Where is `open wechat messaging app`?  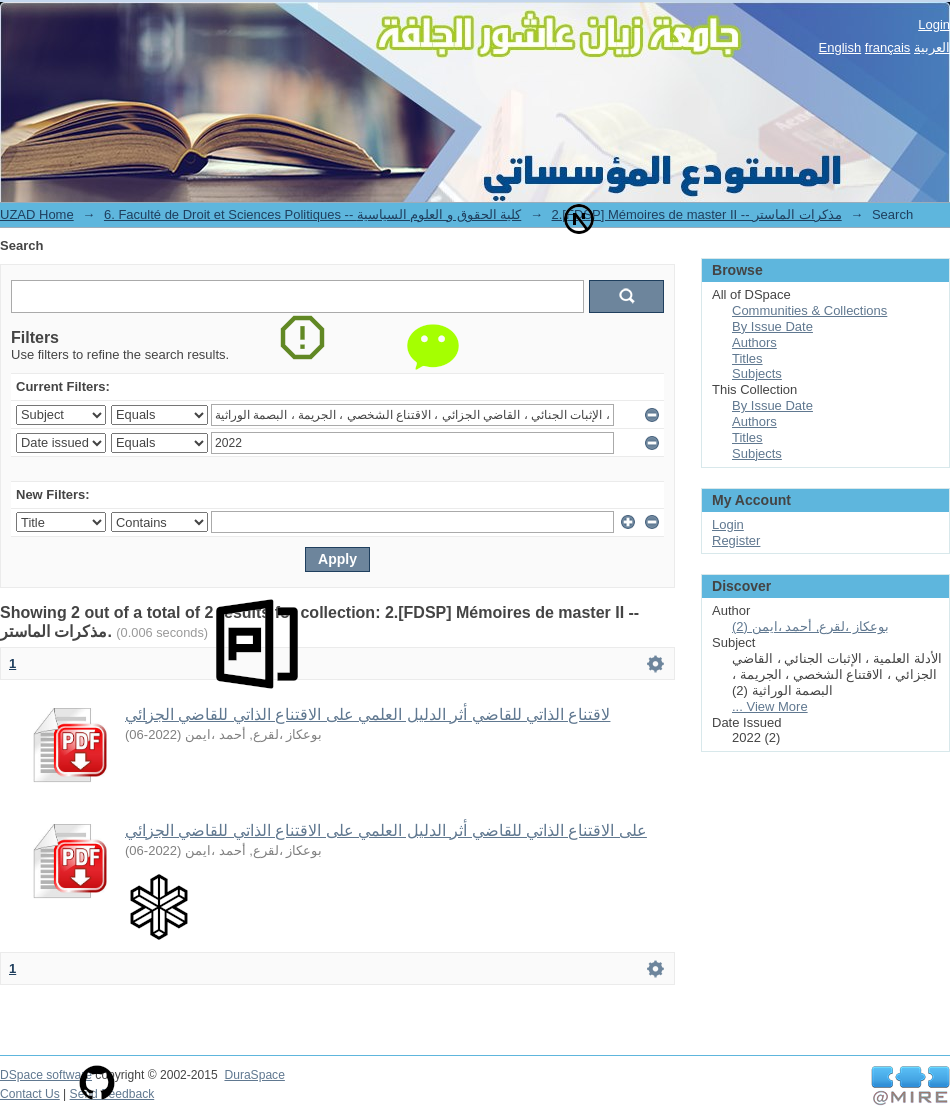 open wechat messaging app is located at coordinates (433, 346).